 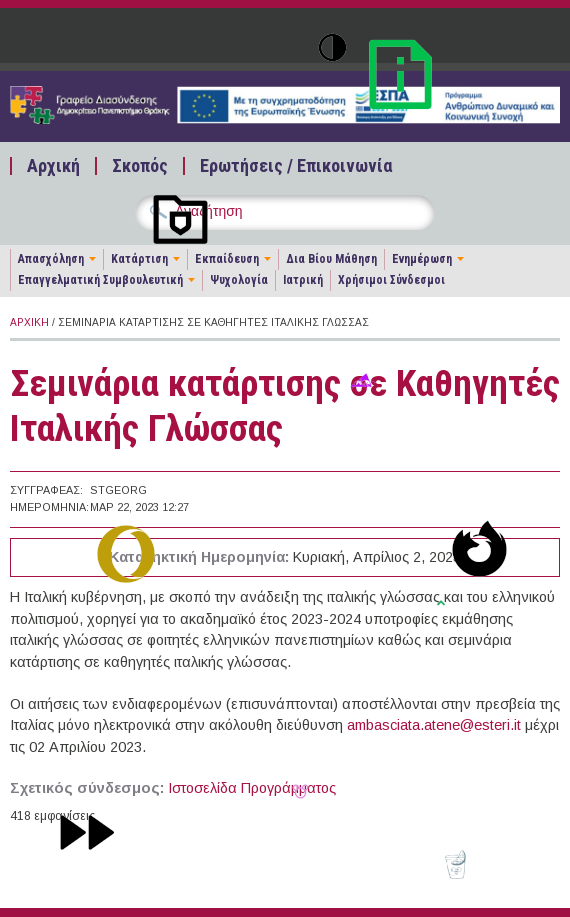 I want to click on view file details or properties, so click(x=400, y=74).